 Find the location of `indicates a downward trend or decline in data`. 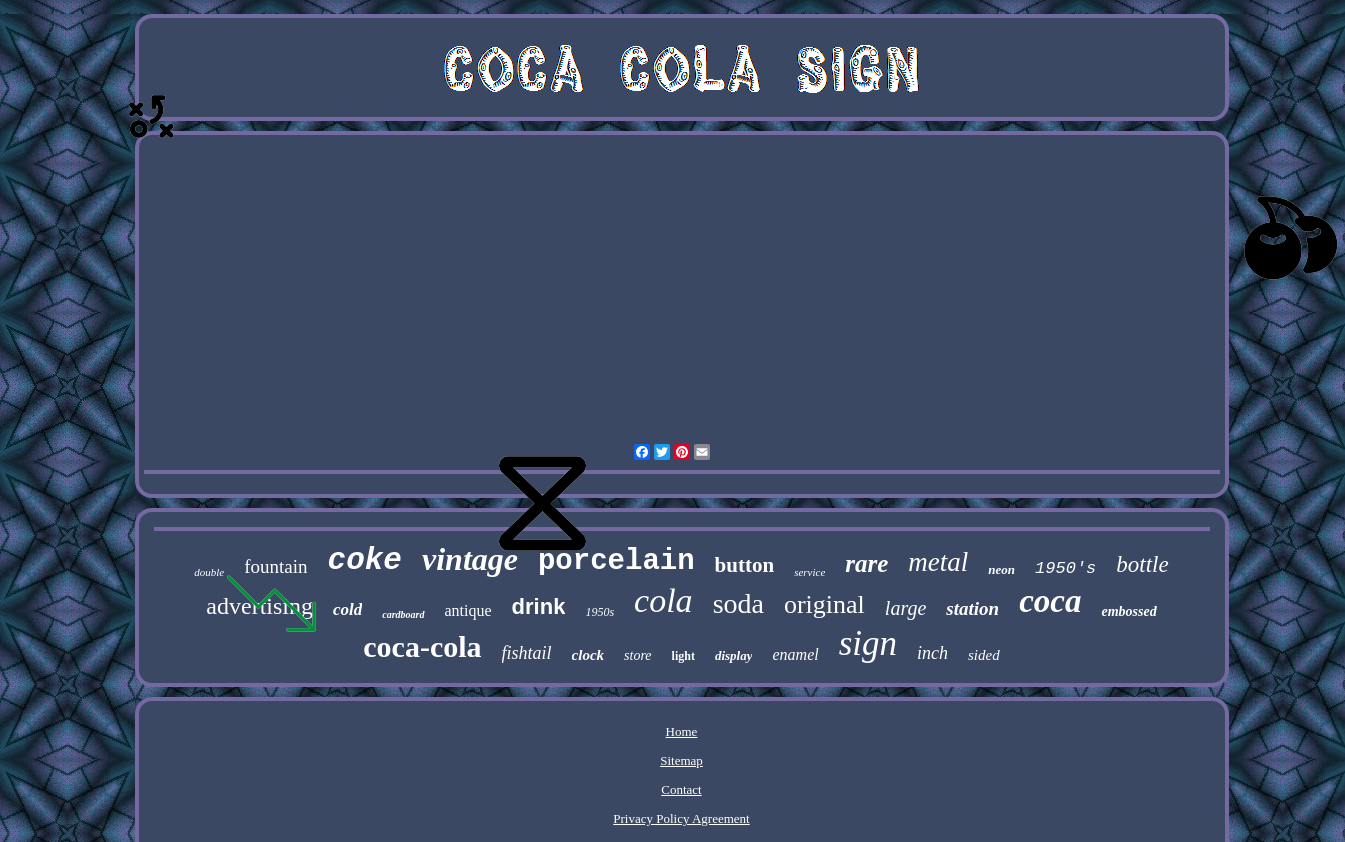

indicates a downward trend or decline in data is located at coordinates (271, 603).